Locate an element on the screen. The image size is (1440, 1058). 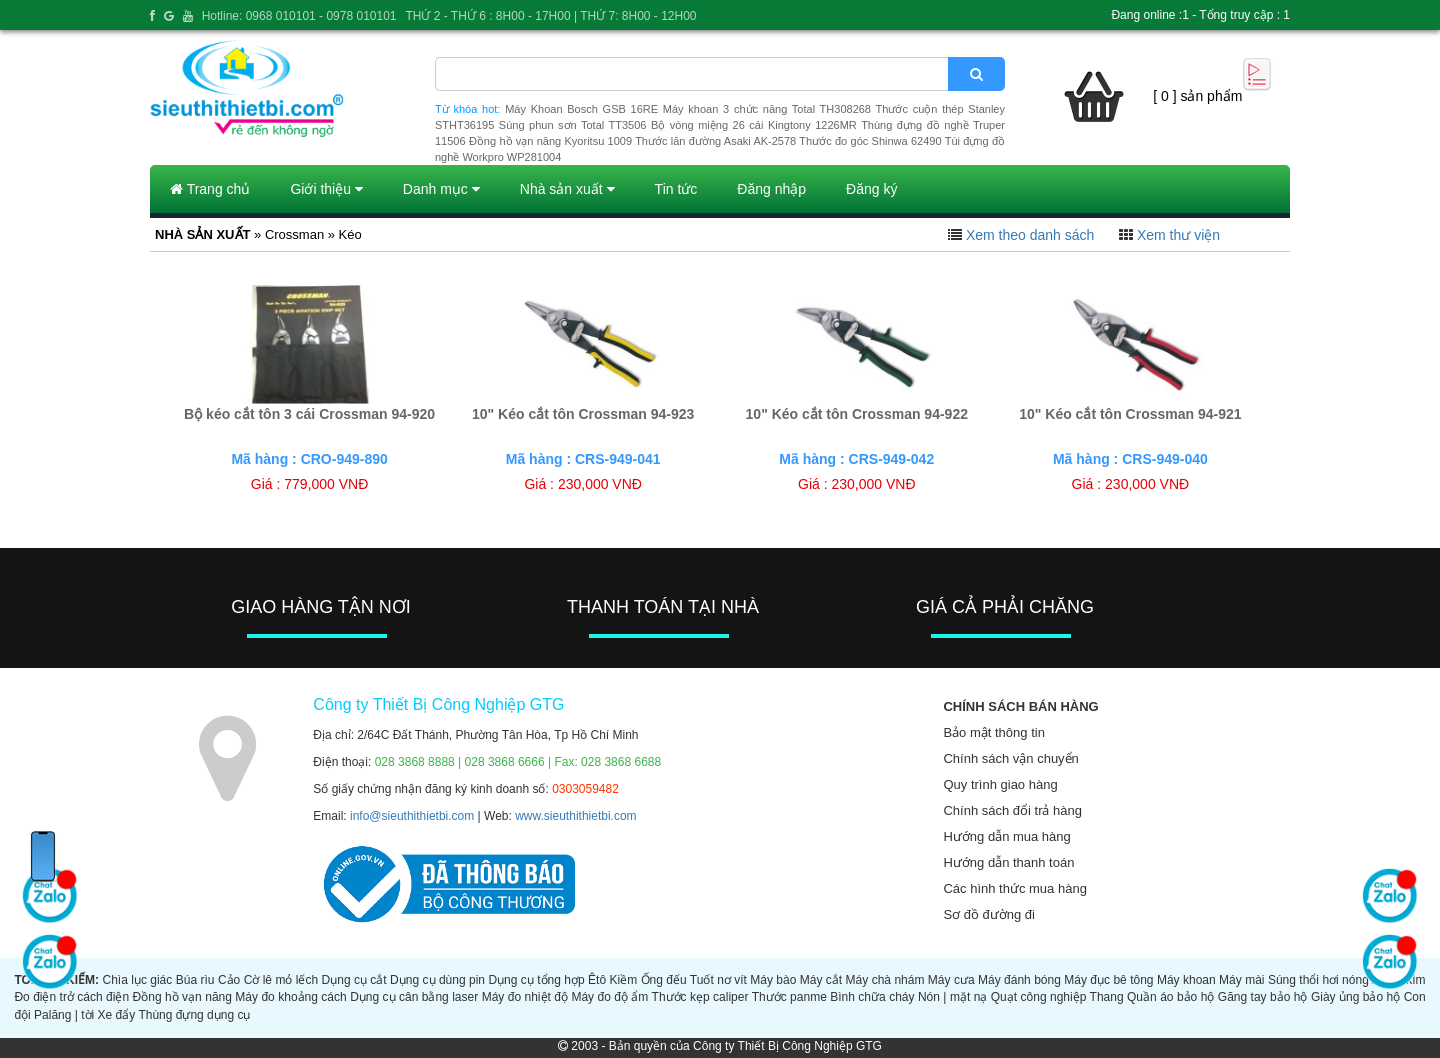
an mp3 playlist file is located at coordinates (1257, 74).